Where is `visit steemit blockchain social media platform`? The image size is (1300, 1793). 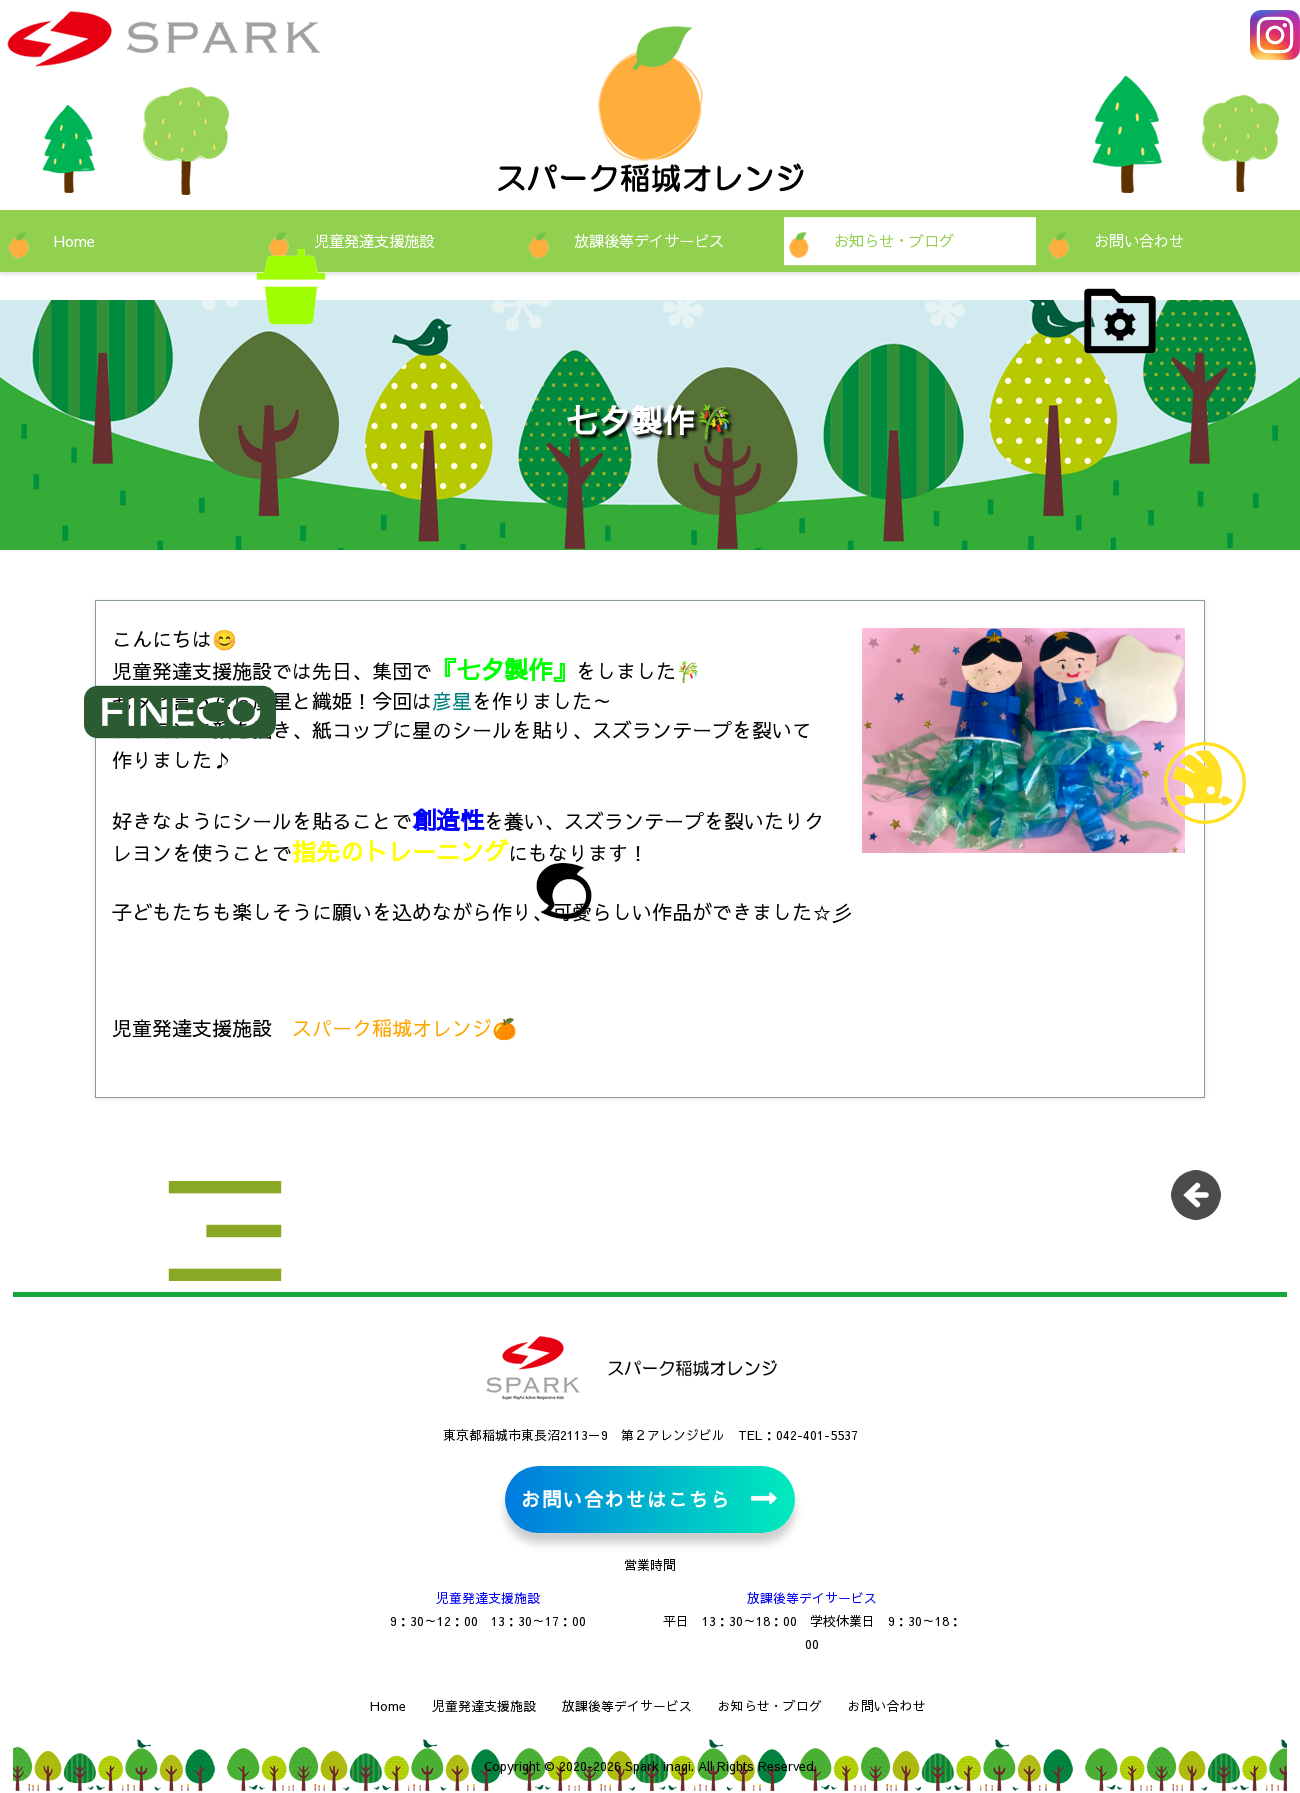
visit steemit blockchain social media platform is located at coordinates (564, 891).